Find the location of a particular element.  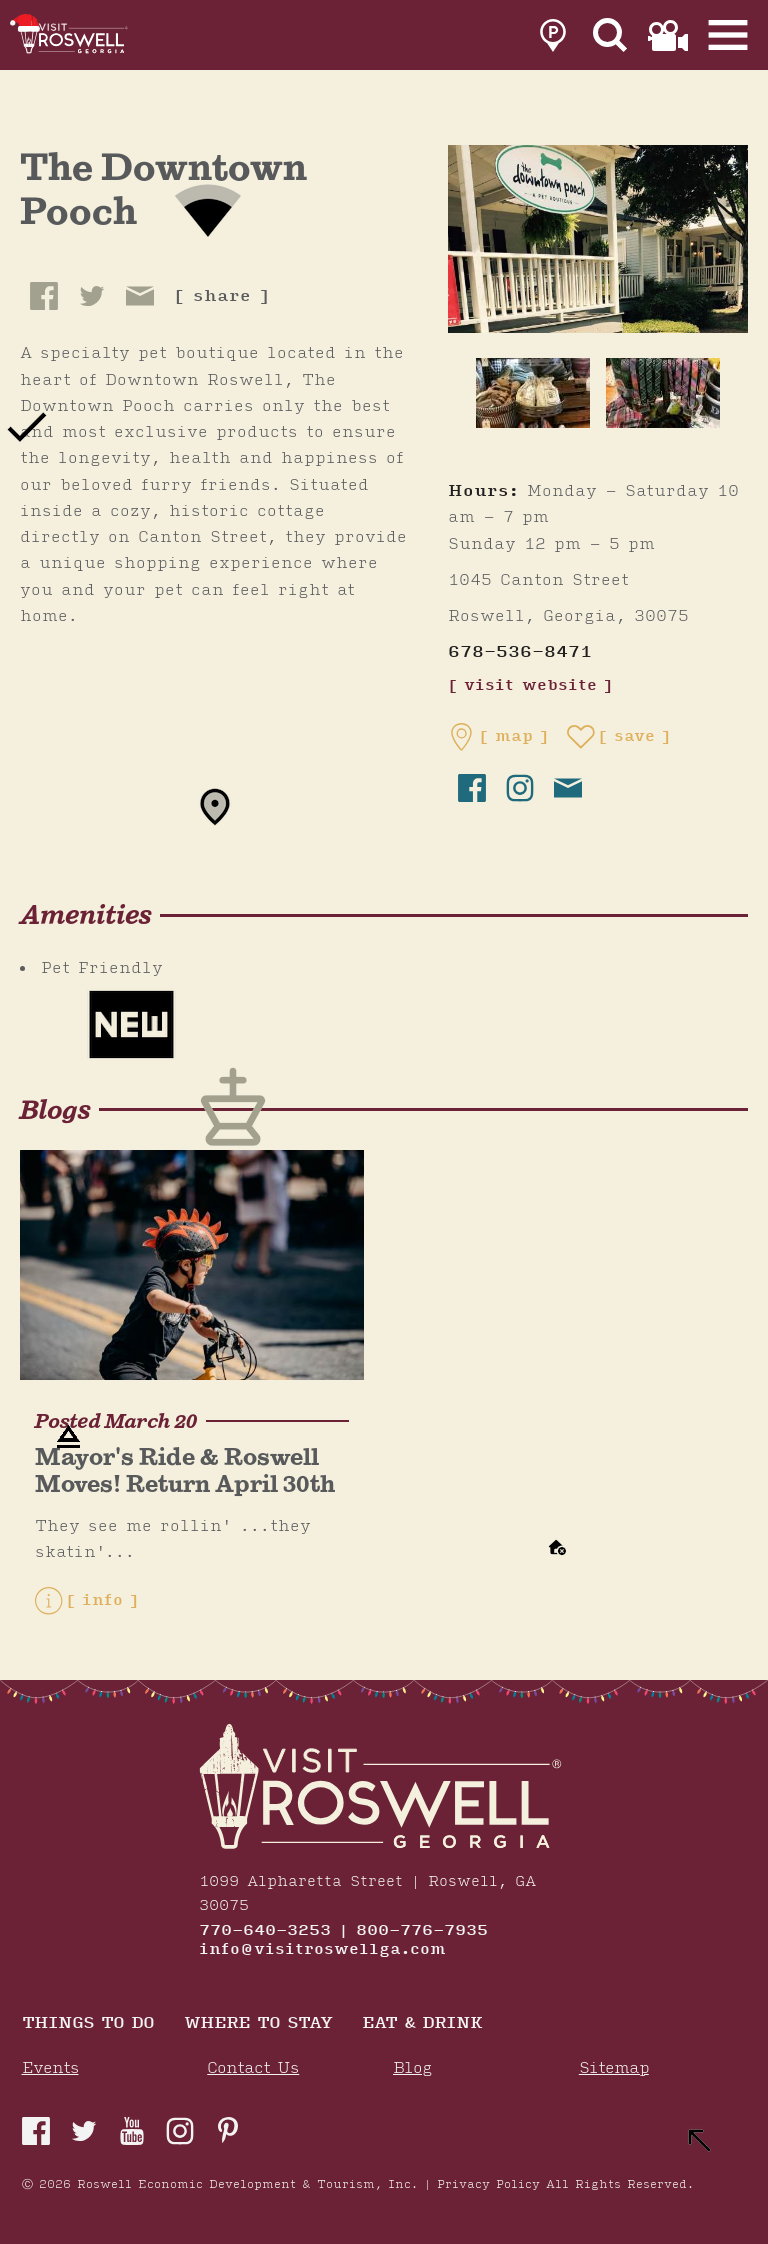

remove a saved home address is located at coordinates (557, 1547).